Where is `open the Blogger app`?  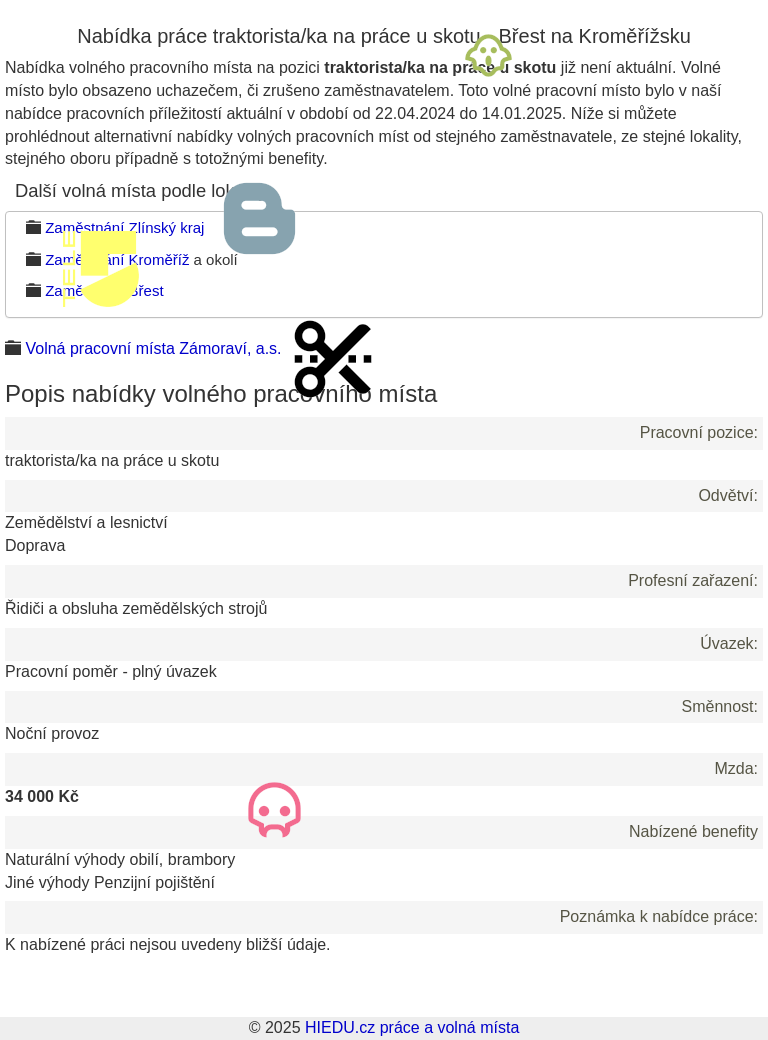 open the Blogger app is located at coordinates (259, 218).